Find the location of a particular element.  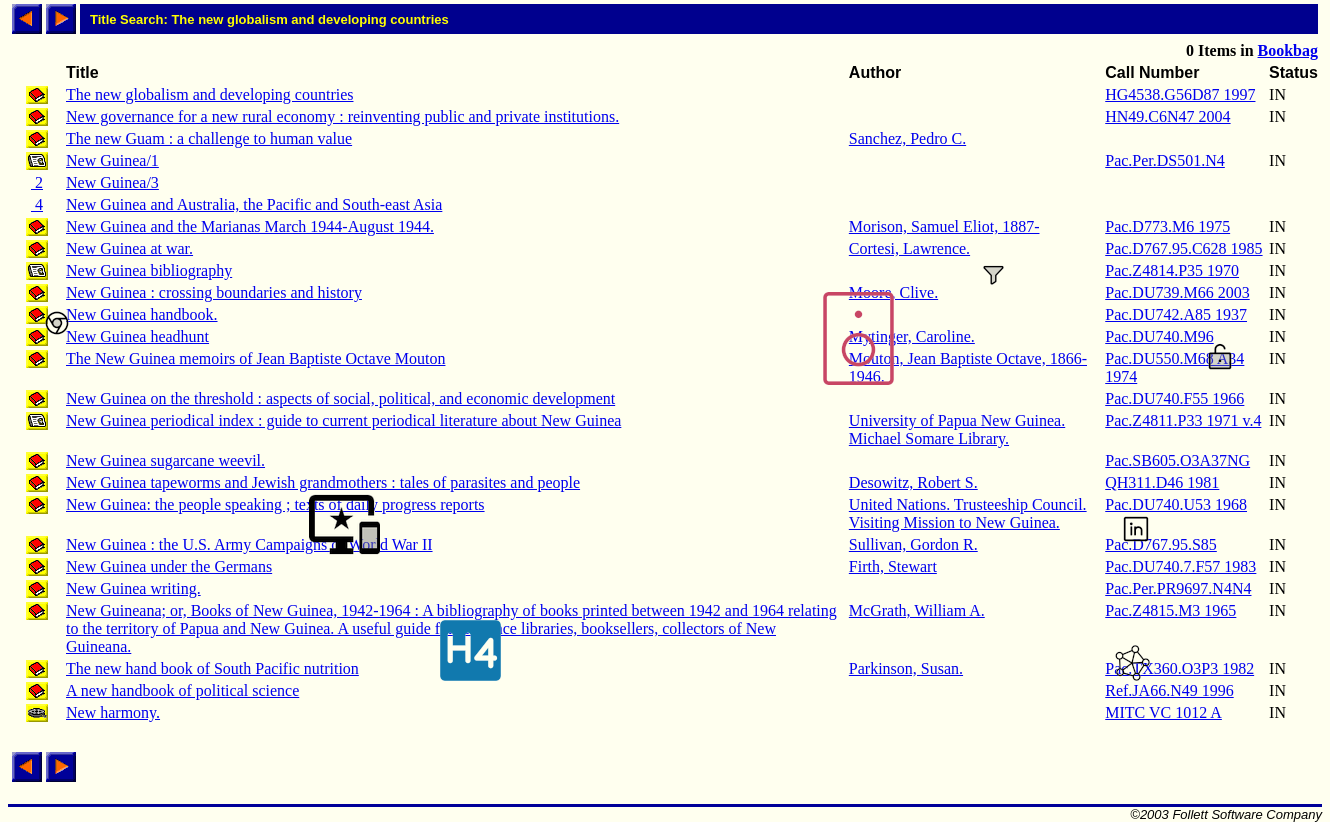

open google chrome browser is located at coordinates (57, 323).